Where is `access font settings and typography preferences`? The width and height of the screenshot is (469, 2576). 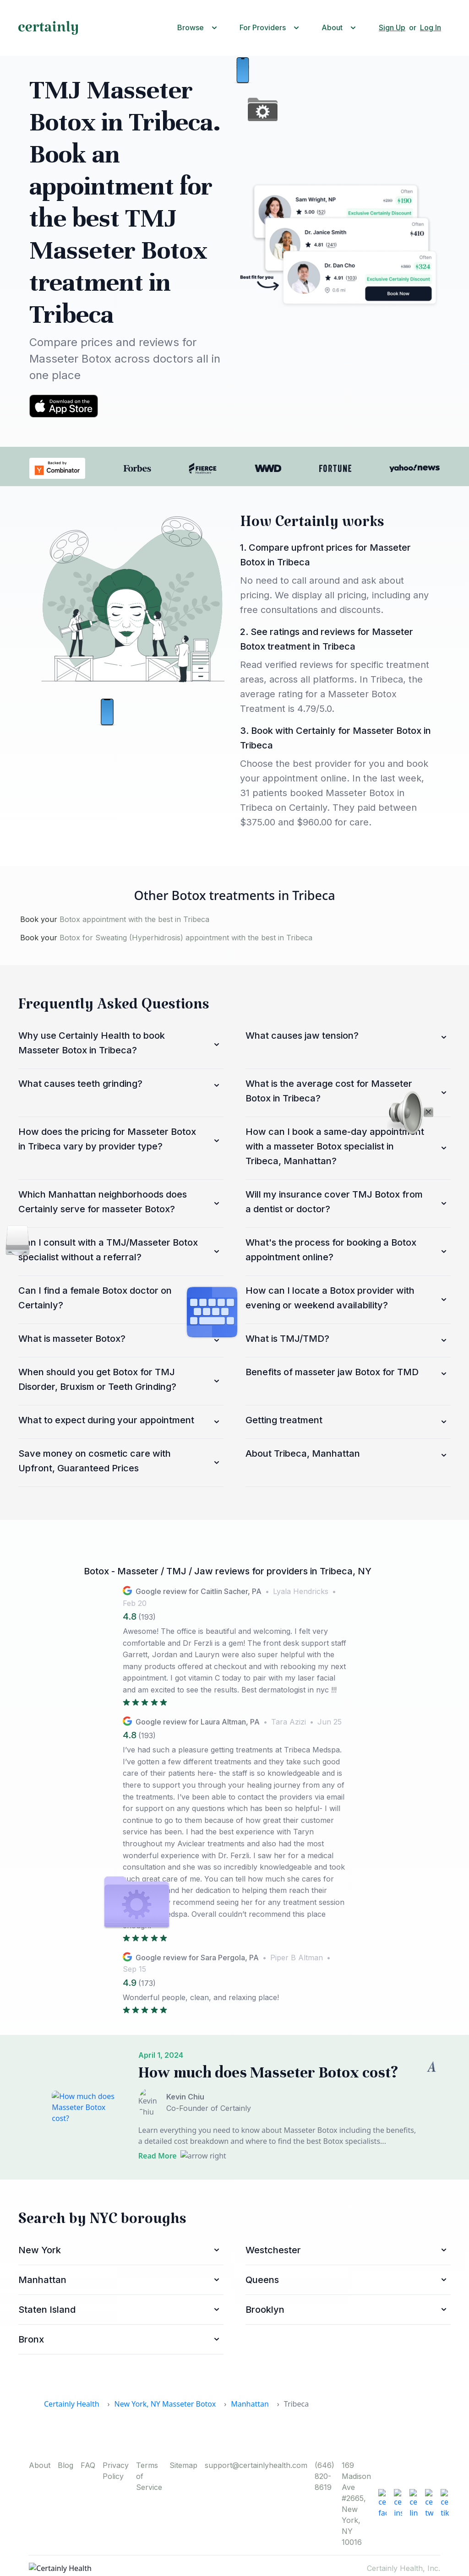
access font settings and typography preferences is located at coordinates (431, 2066).